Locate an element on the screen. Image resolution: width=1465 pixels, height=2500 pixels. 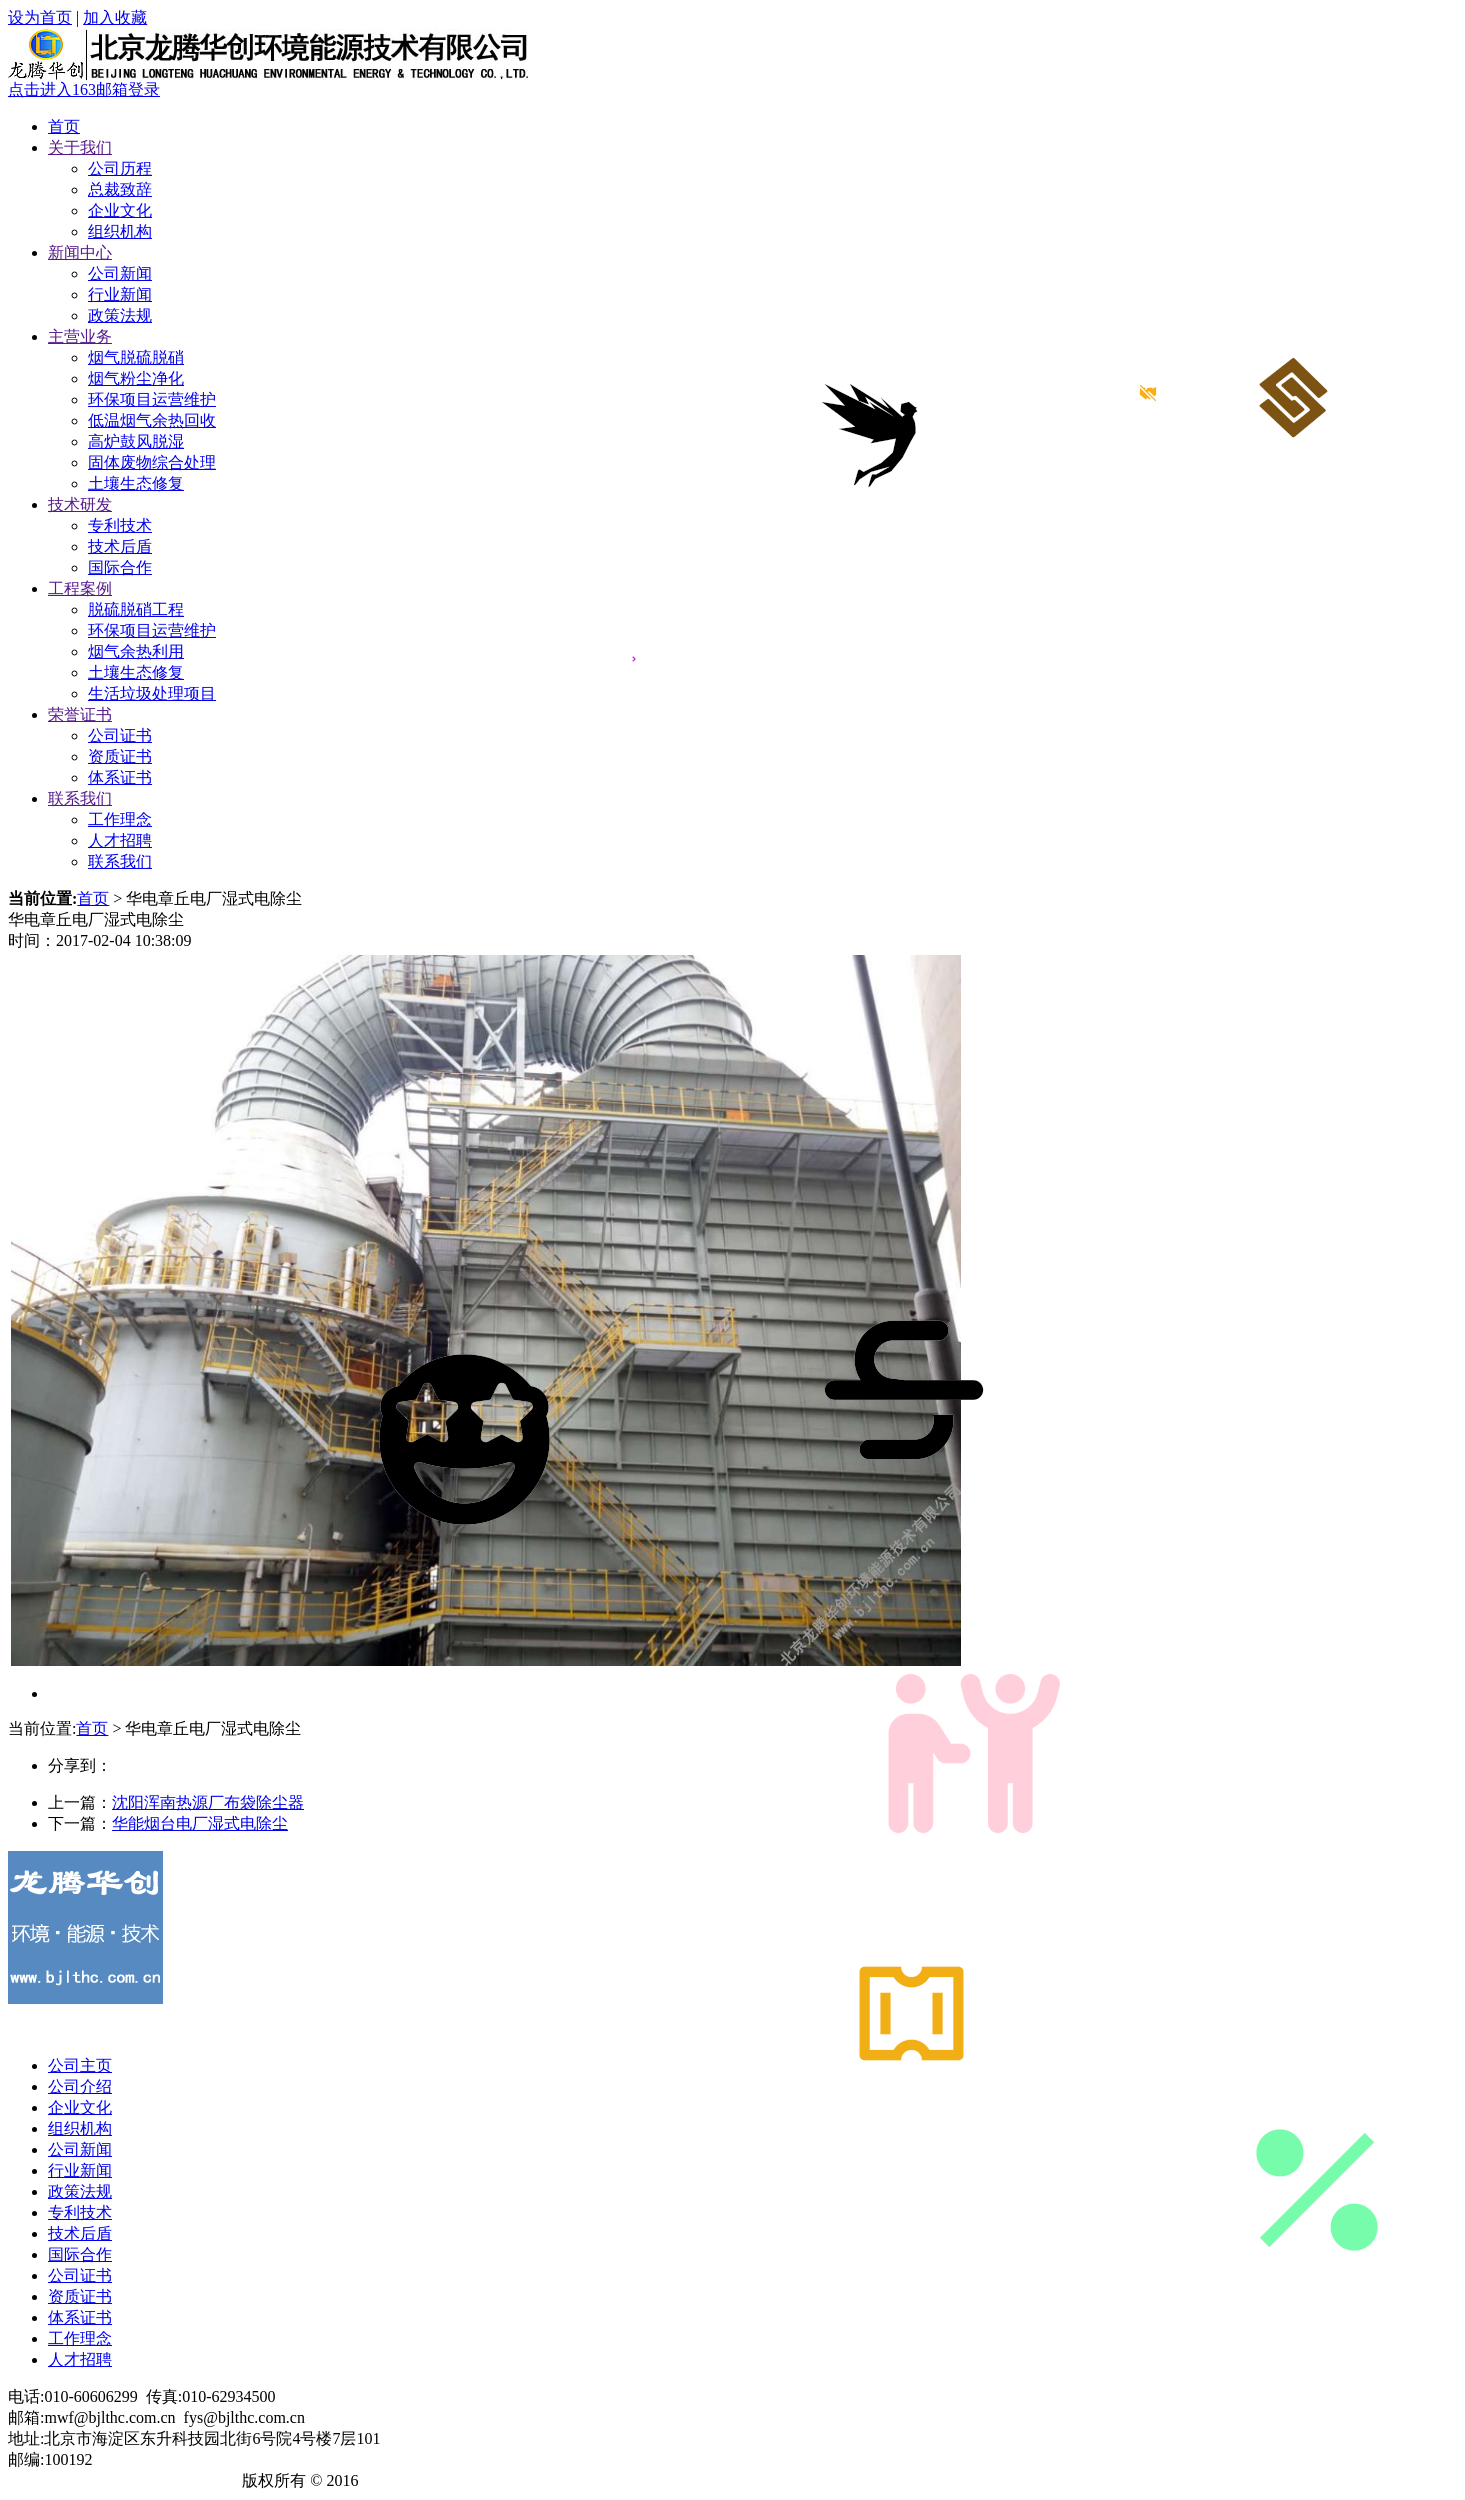
expand a collapsible menu or section is located at coordinates (634, 659).